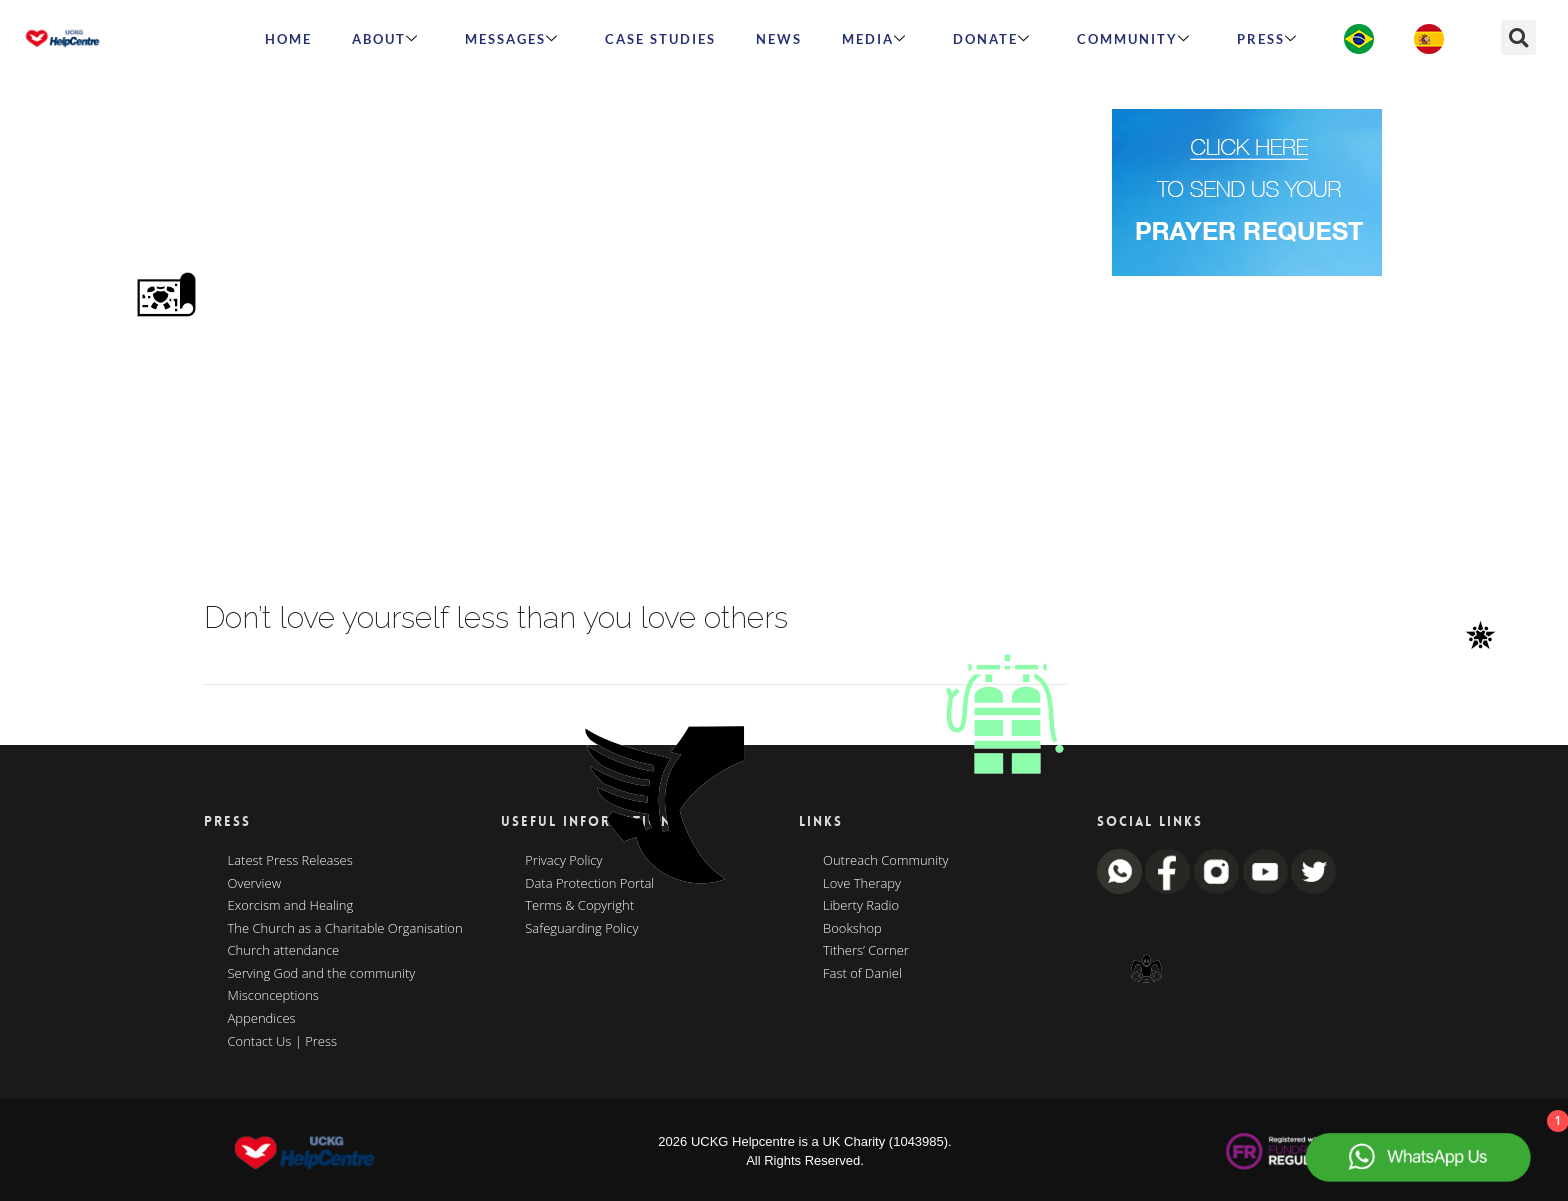 Image resolution: width=1568 pixels, height=1201 pixels. I want to click on indicates quicksand hazard or trap in game, so click(1146, 968).